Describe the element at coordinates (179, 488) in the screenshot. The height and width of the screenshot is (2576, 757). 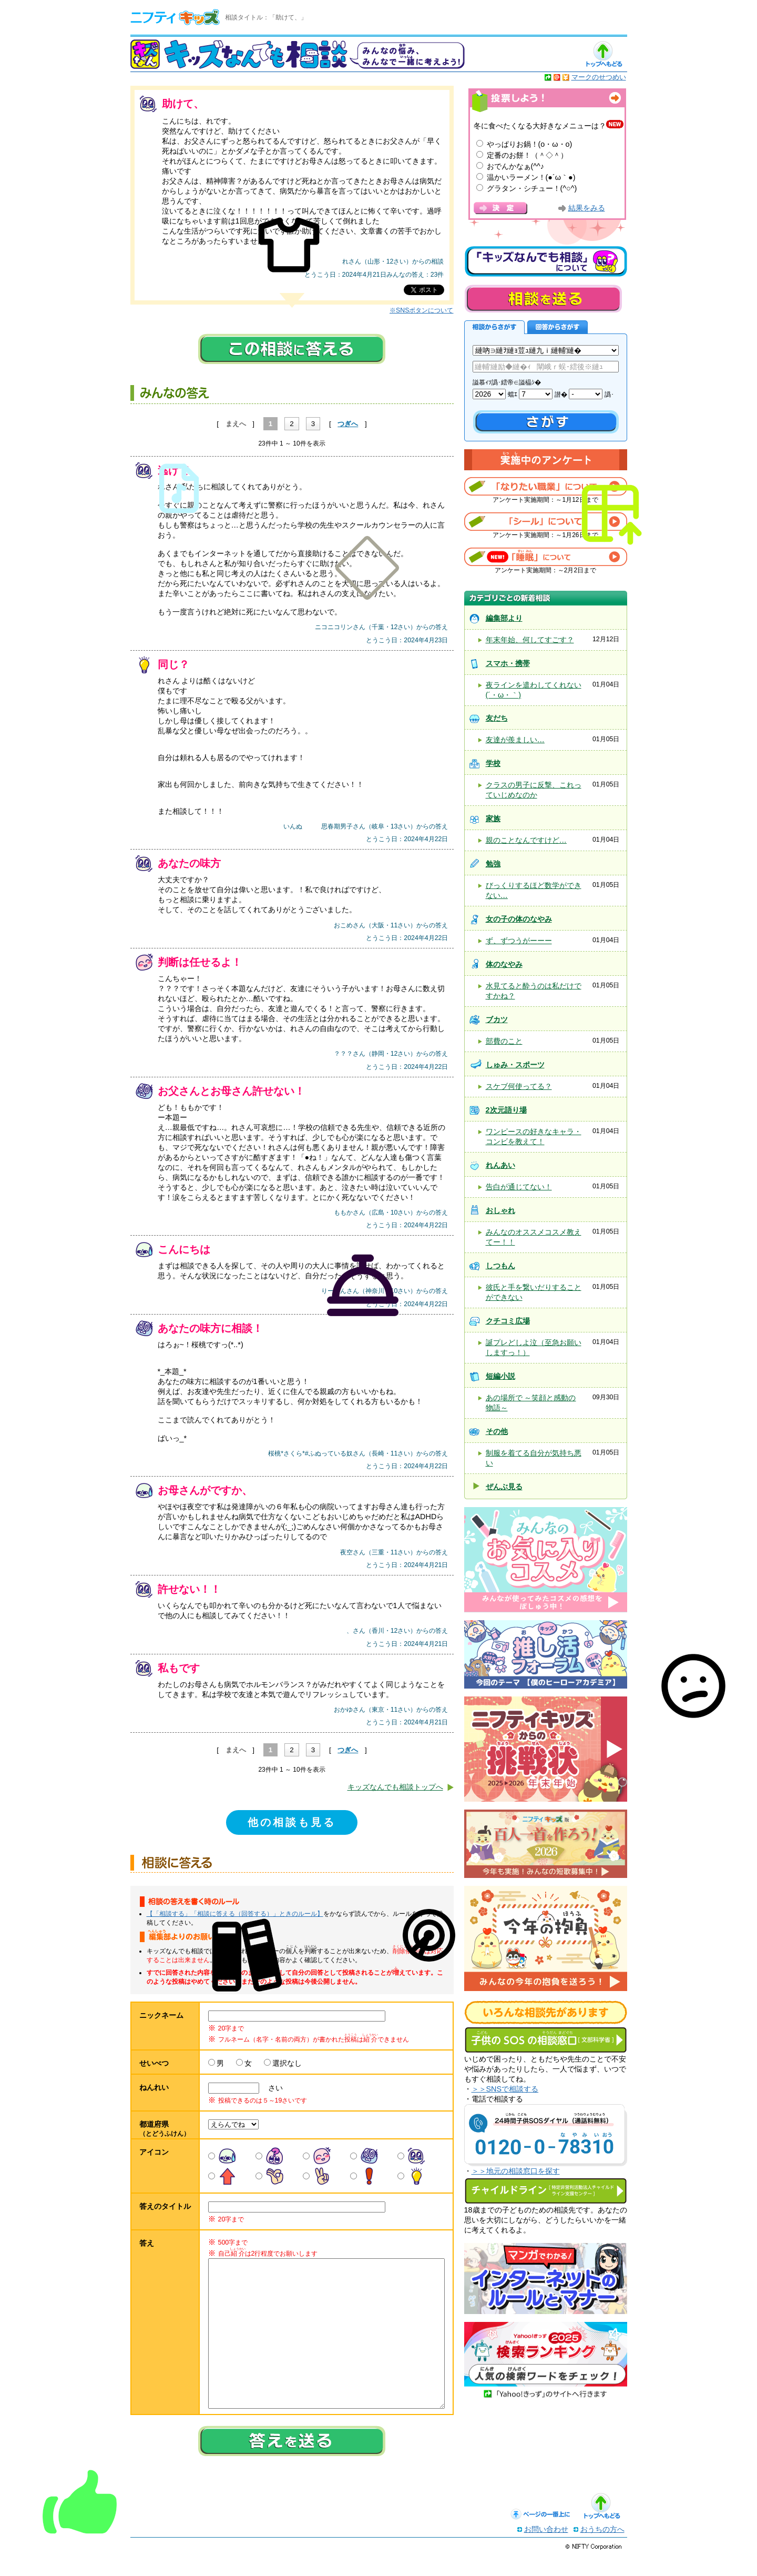
I see `open an audio or music file` at that location.